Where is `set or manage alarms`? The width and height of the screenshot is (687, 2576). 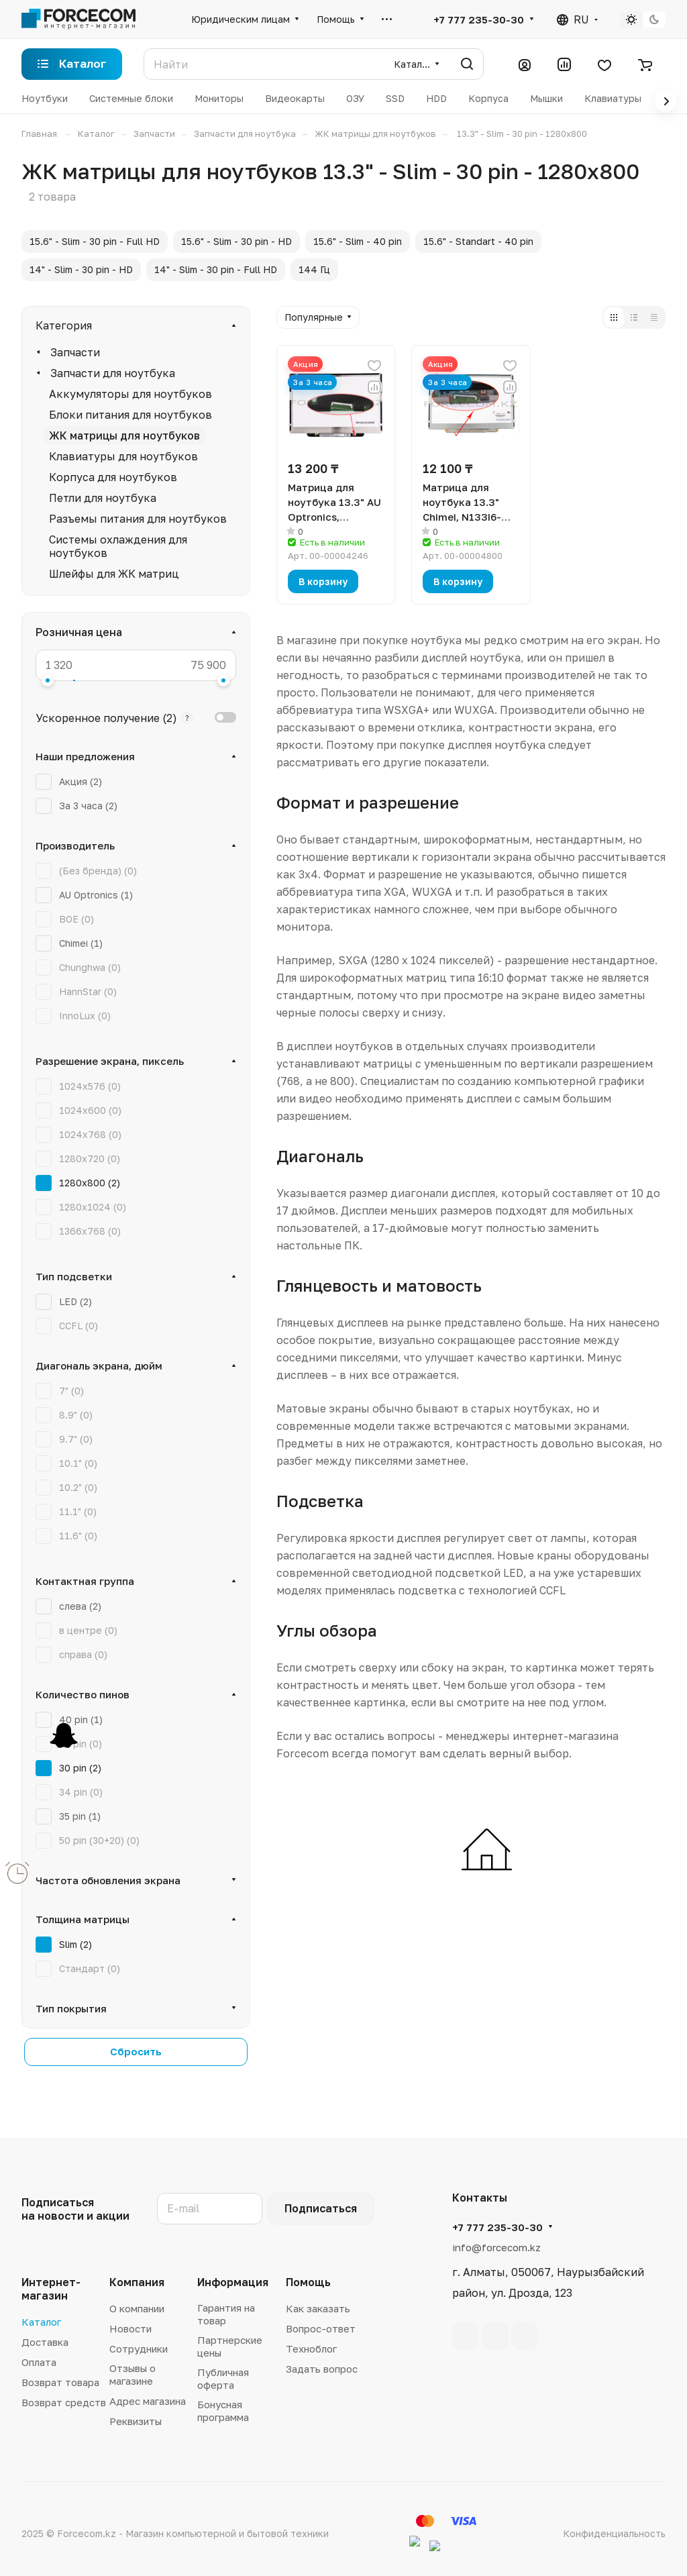 set or manage alarms is located at coordinates (17, 1873).